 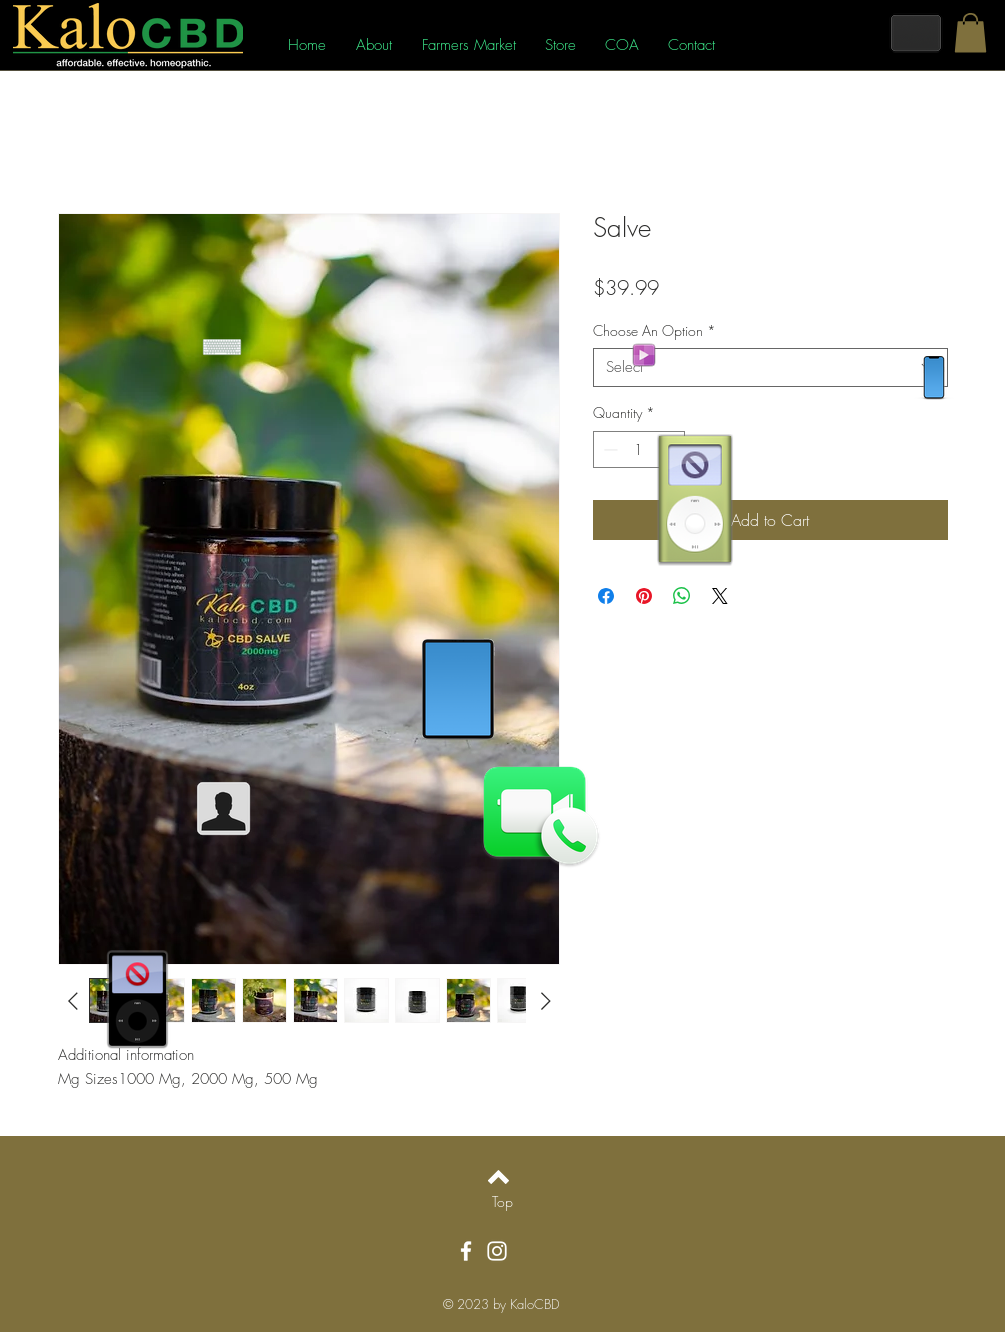 What do you see at coordinates (695, 500) in the screenshot?
I see `iPod mini device not connected or unavailable` at bounding box center [695, 500].